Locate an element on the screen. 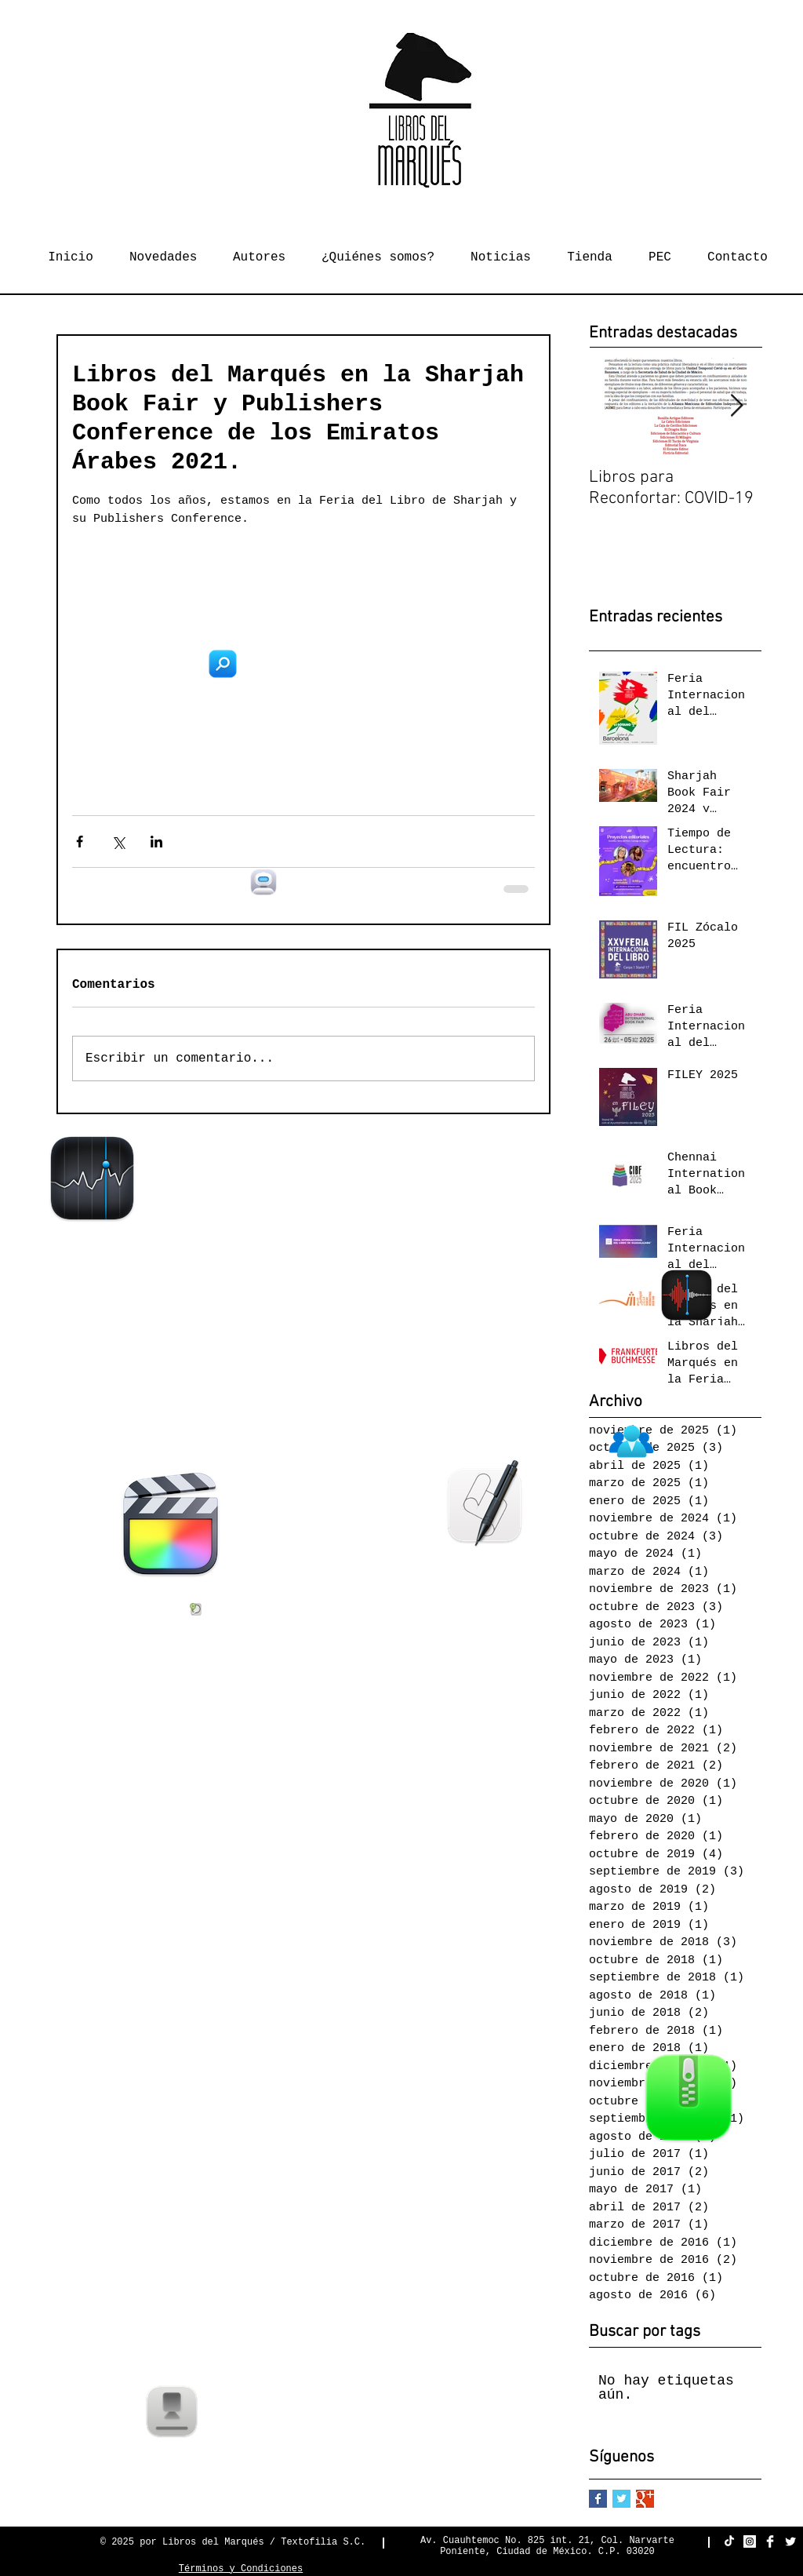 This screenshot has width=803, height=2576. open Archive Utility to compress or extract files is located at coordinates (689, 2097).